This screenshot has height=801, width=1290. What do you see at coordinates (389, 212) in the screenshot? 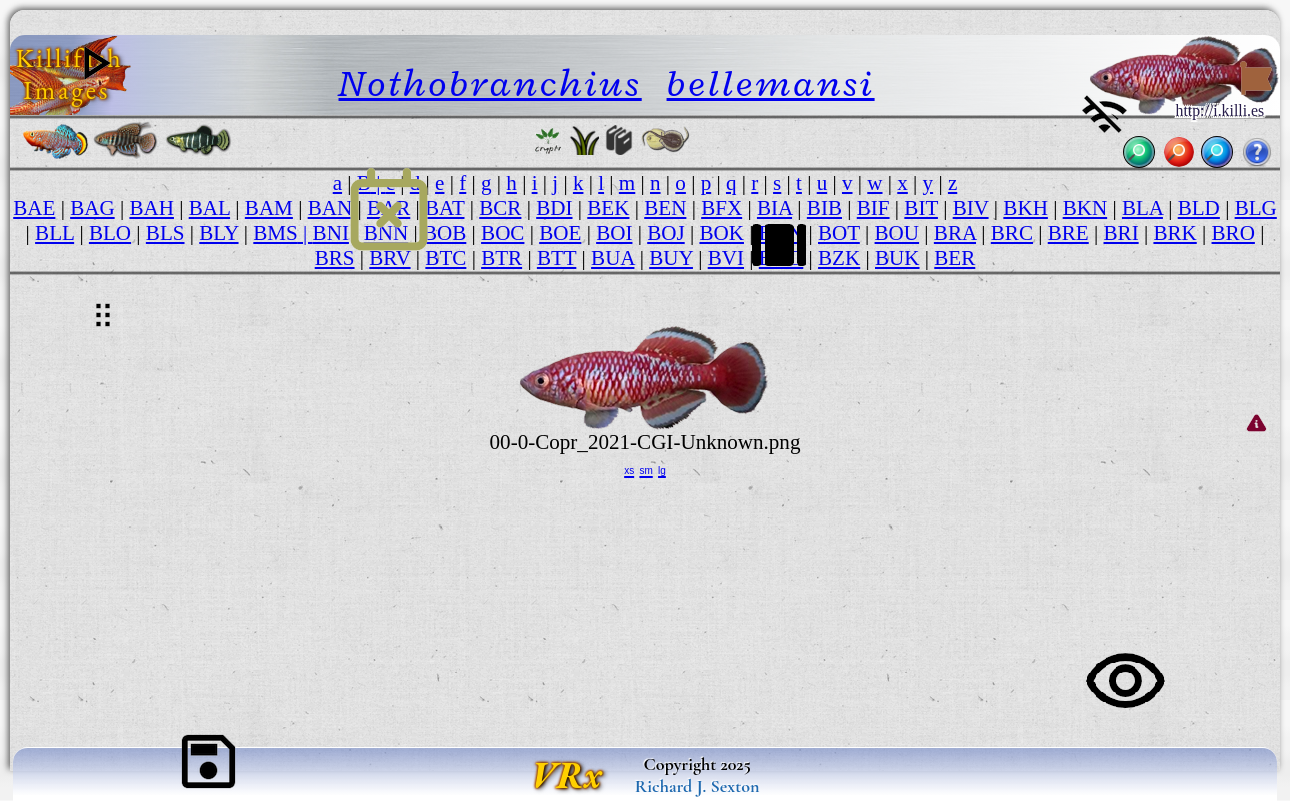
I see `cancel or remove a scheduled event` at bounding box center [389, 212].